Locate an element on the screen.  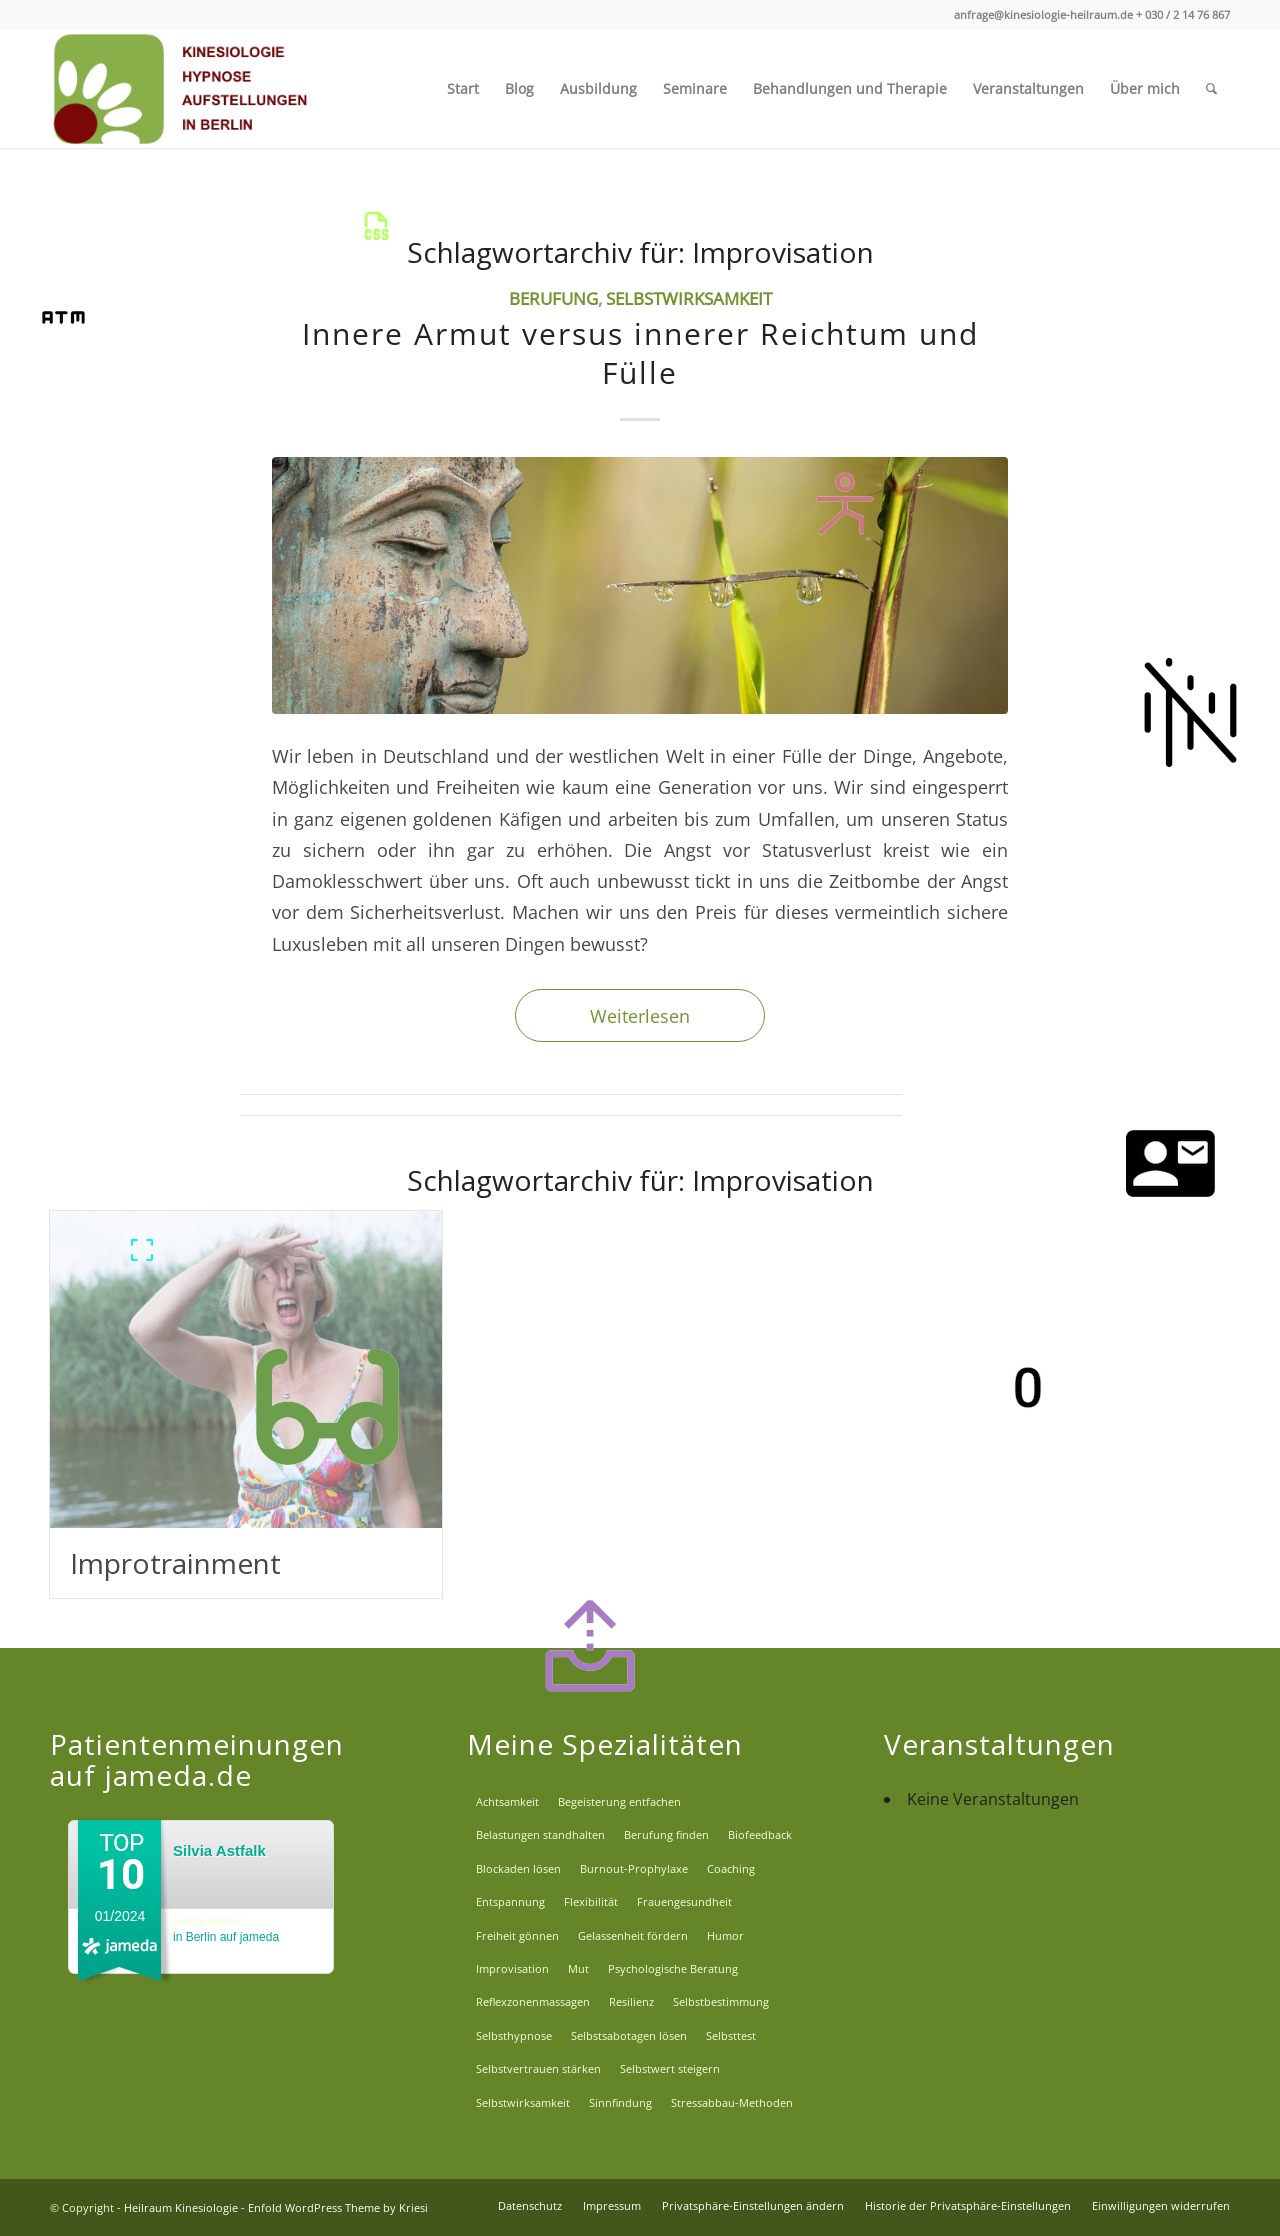
expand to fullscreen mode is located at coordinates (142, 1250).